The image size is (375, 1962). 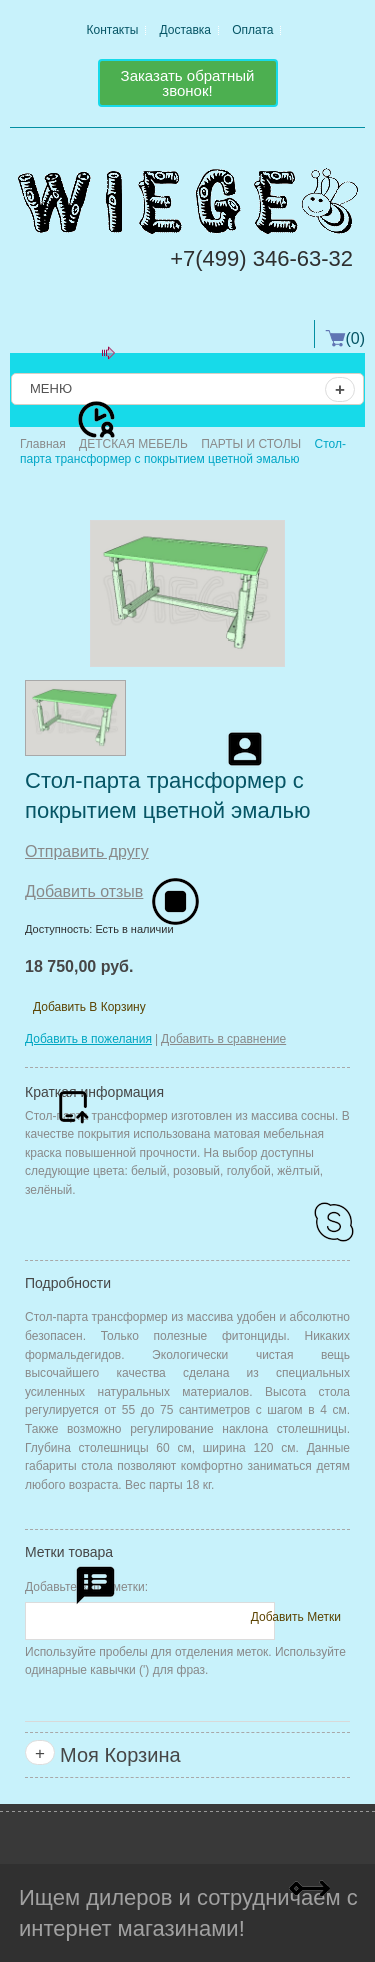 What do you see at coordinates (71, 1106) in the screenshot?
I see `upload content to tablet device` at bounding box center [71, 1106].